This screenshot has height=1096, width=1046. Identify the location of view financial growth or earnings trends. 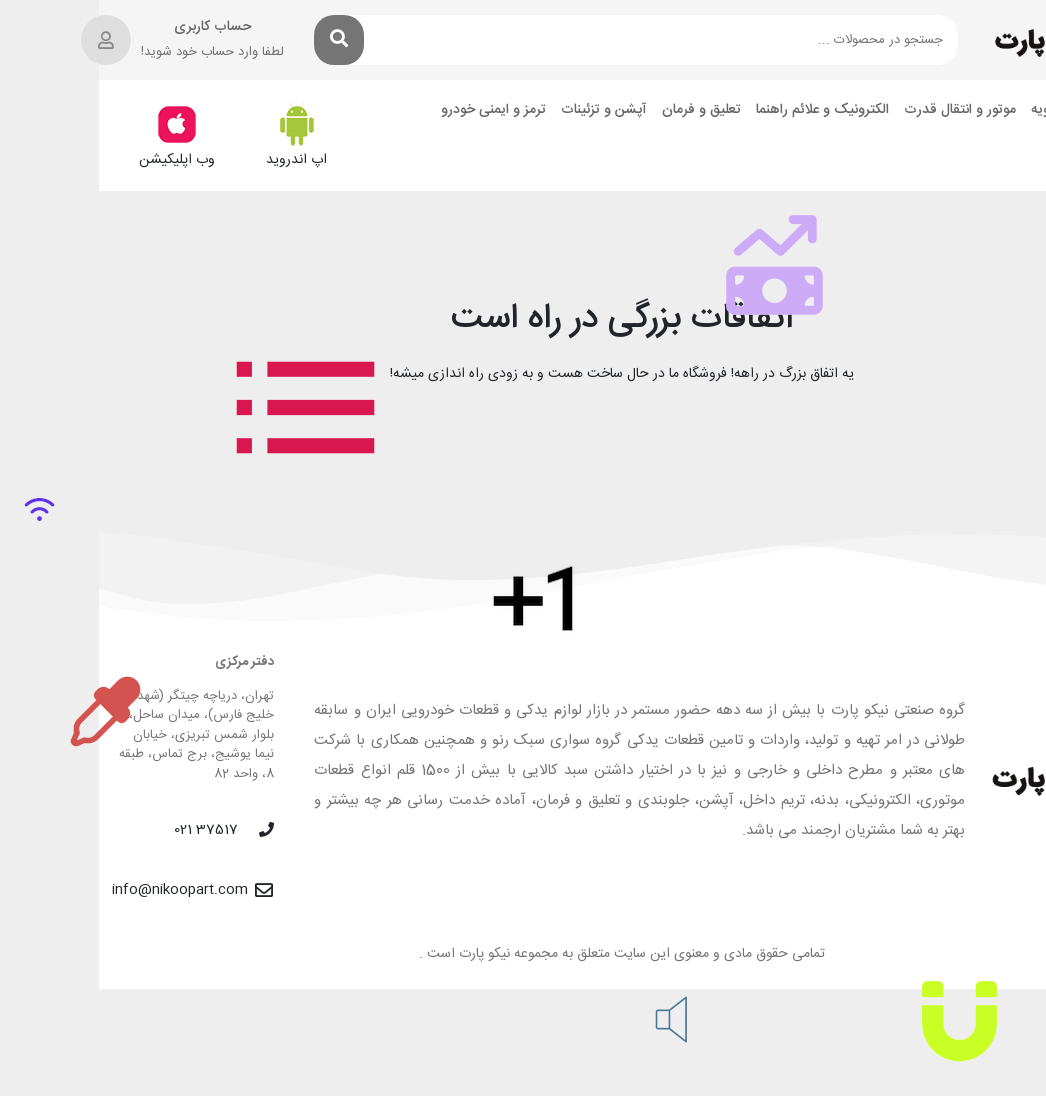
(774, 266).